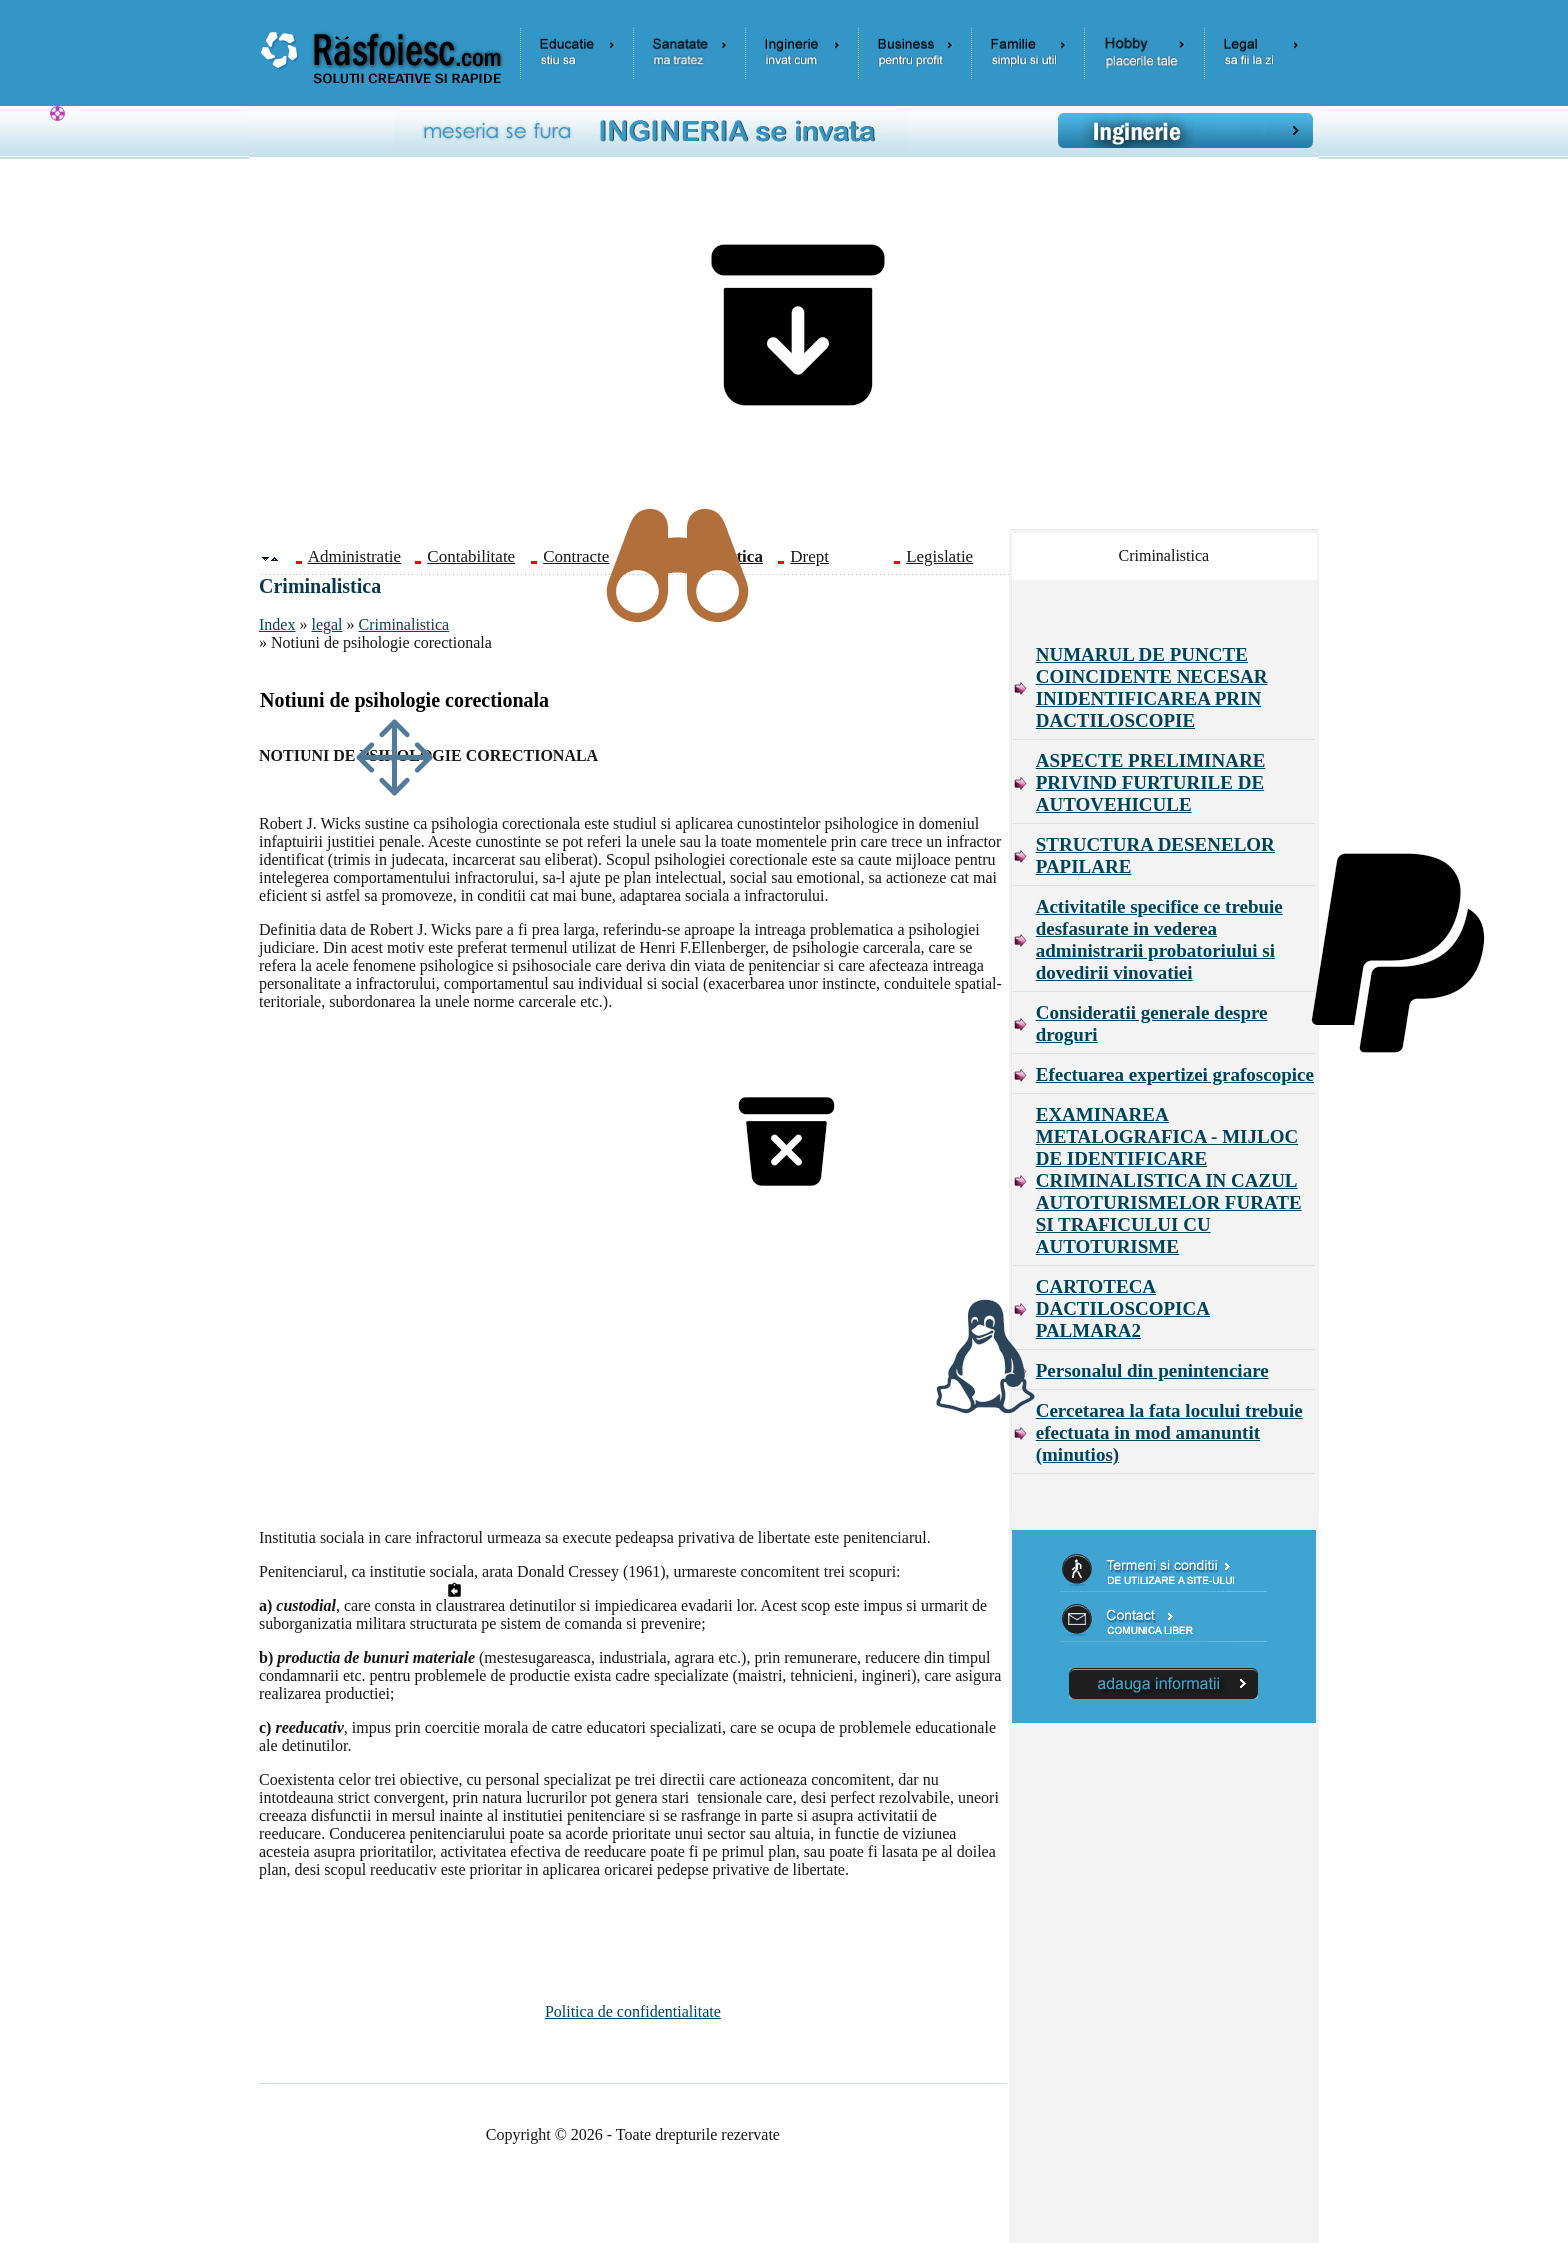  I want to click on pay with PayPal, so click(1398, 953).